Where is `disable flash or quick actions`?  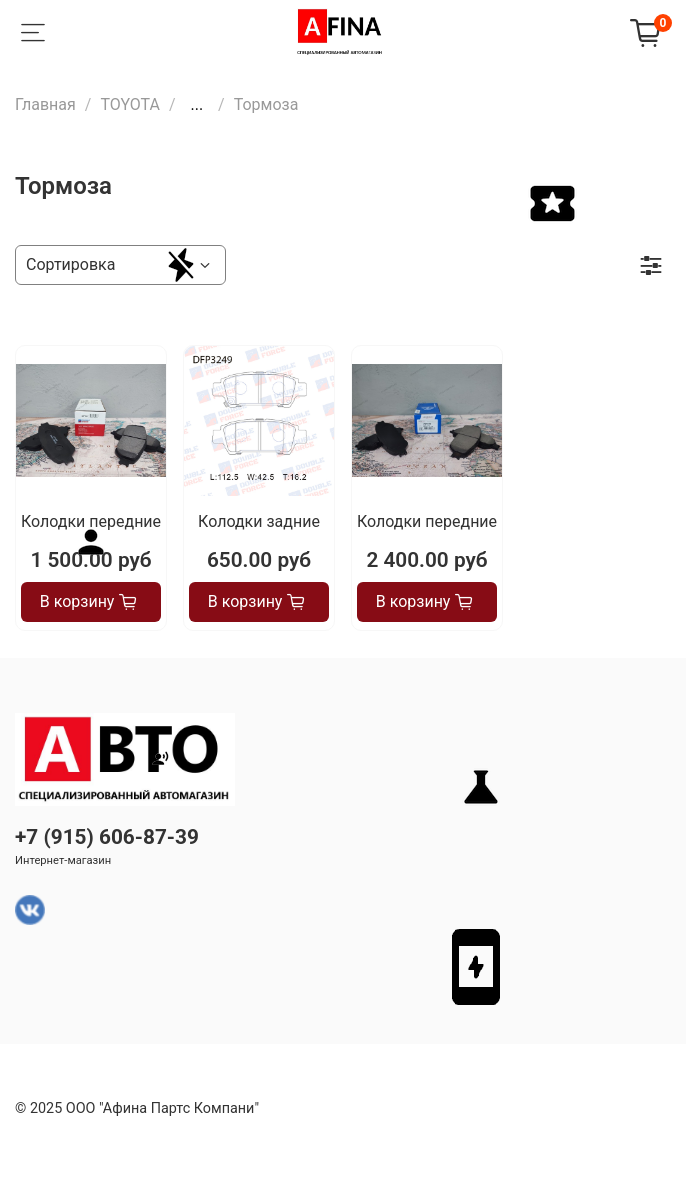
disable flash or quick actions is located at coordinates (181, 265).